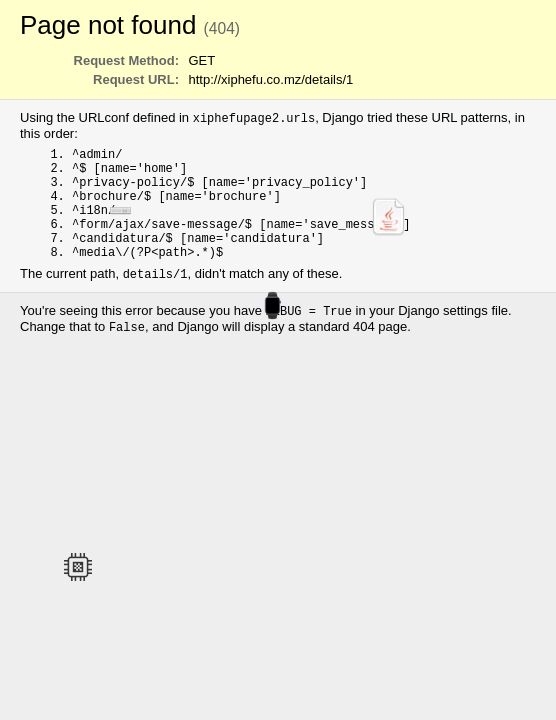 The height and width of the screenshot is (720, 556). What do you see at coordinates (120, 210) in the screenshot?
I see `connect an extended keyboard via bluetooth` at bounding box center [120, 210].